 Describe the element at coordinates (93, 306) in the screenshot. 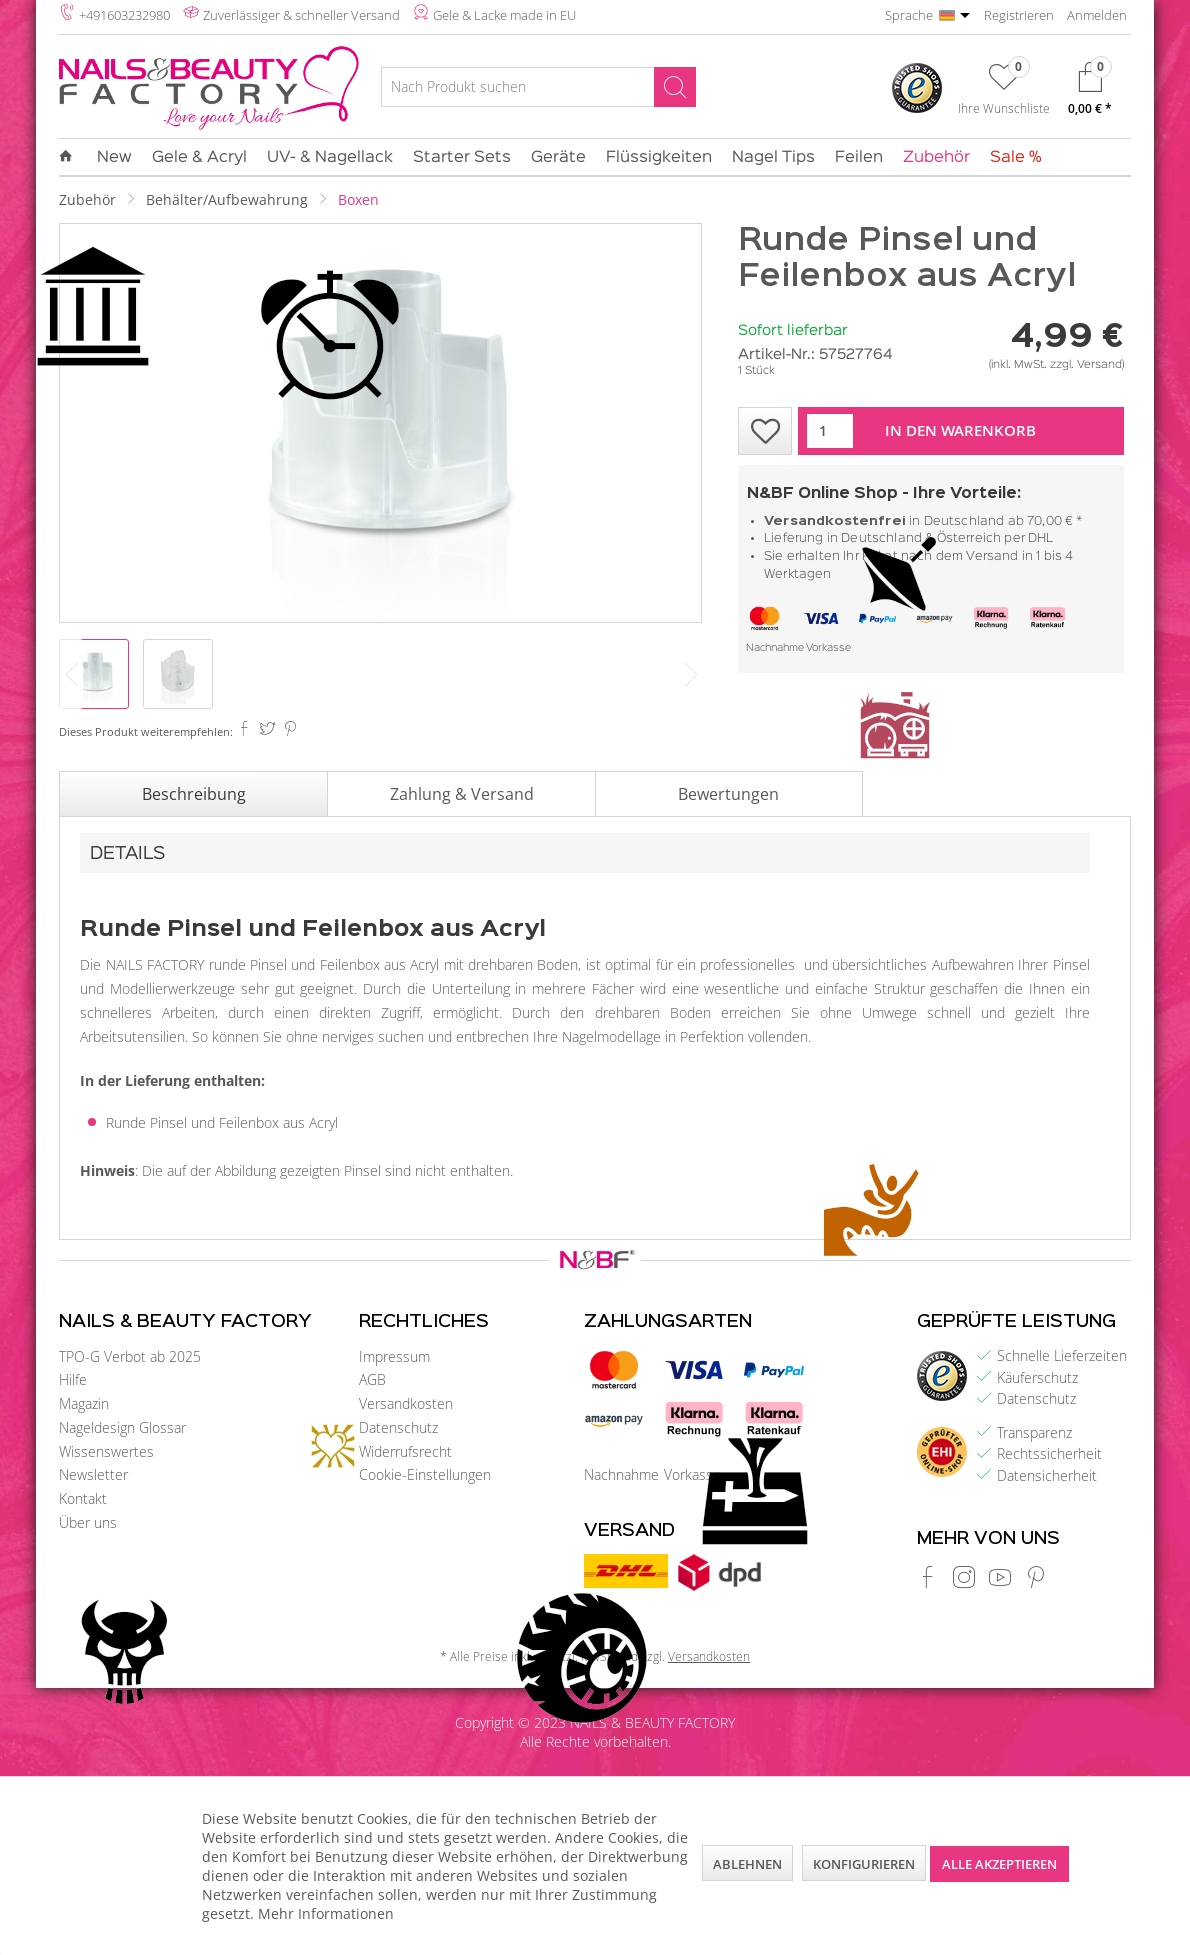

I see `access banking or financial services` at that location.